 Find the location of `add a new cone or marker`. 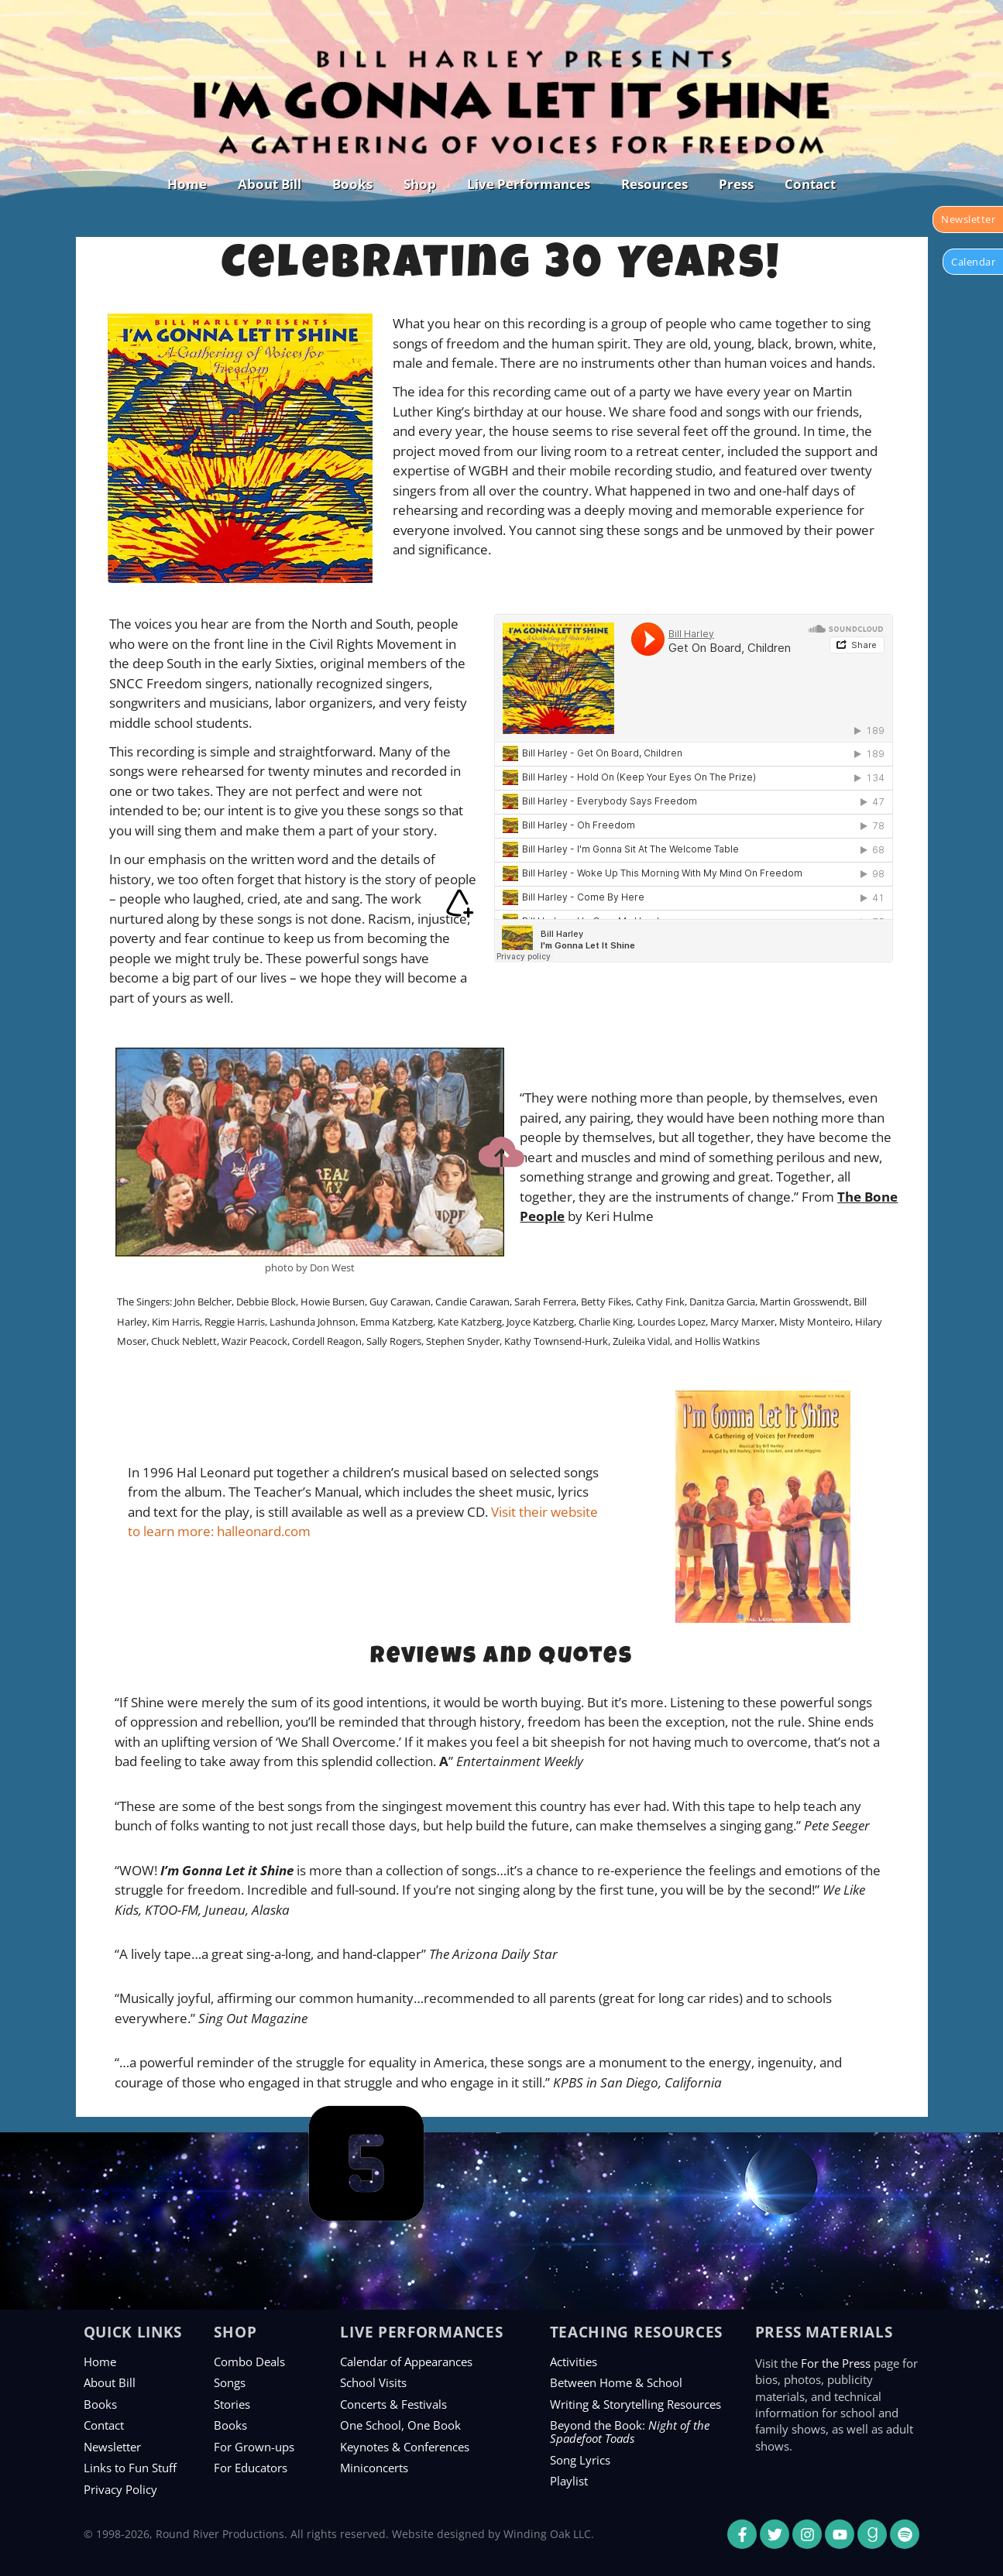

add a new cone or marker is located at coordinates (459, 904).